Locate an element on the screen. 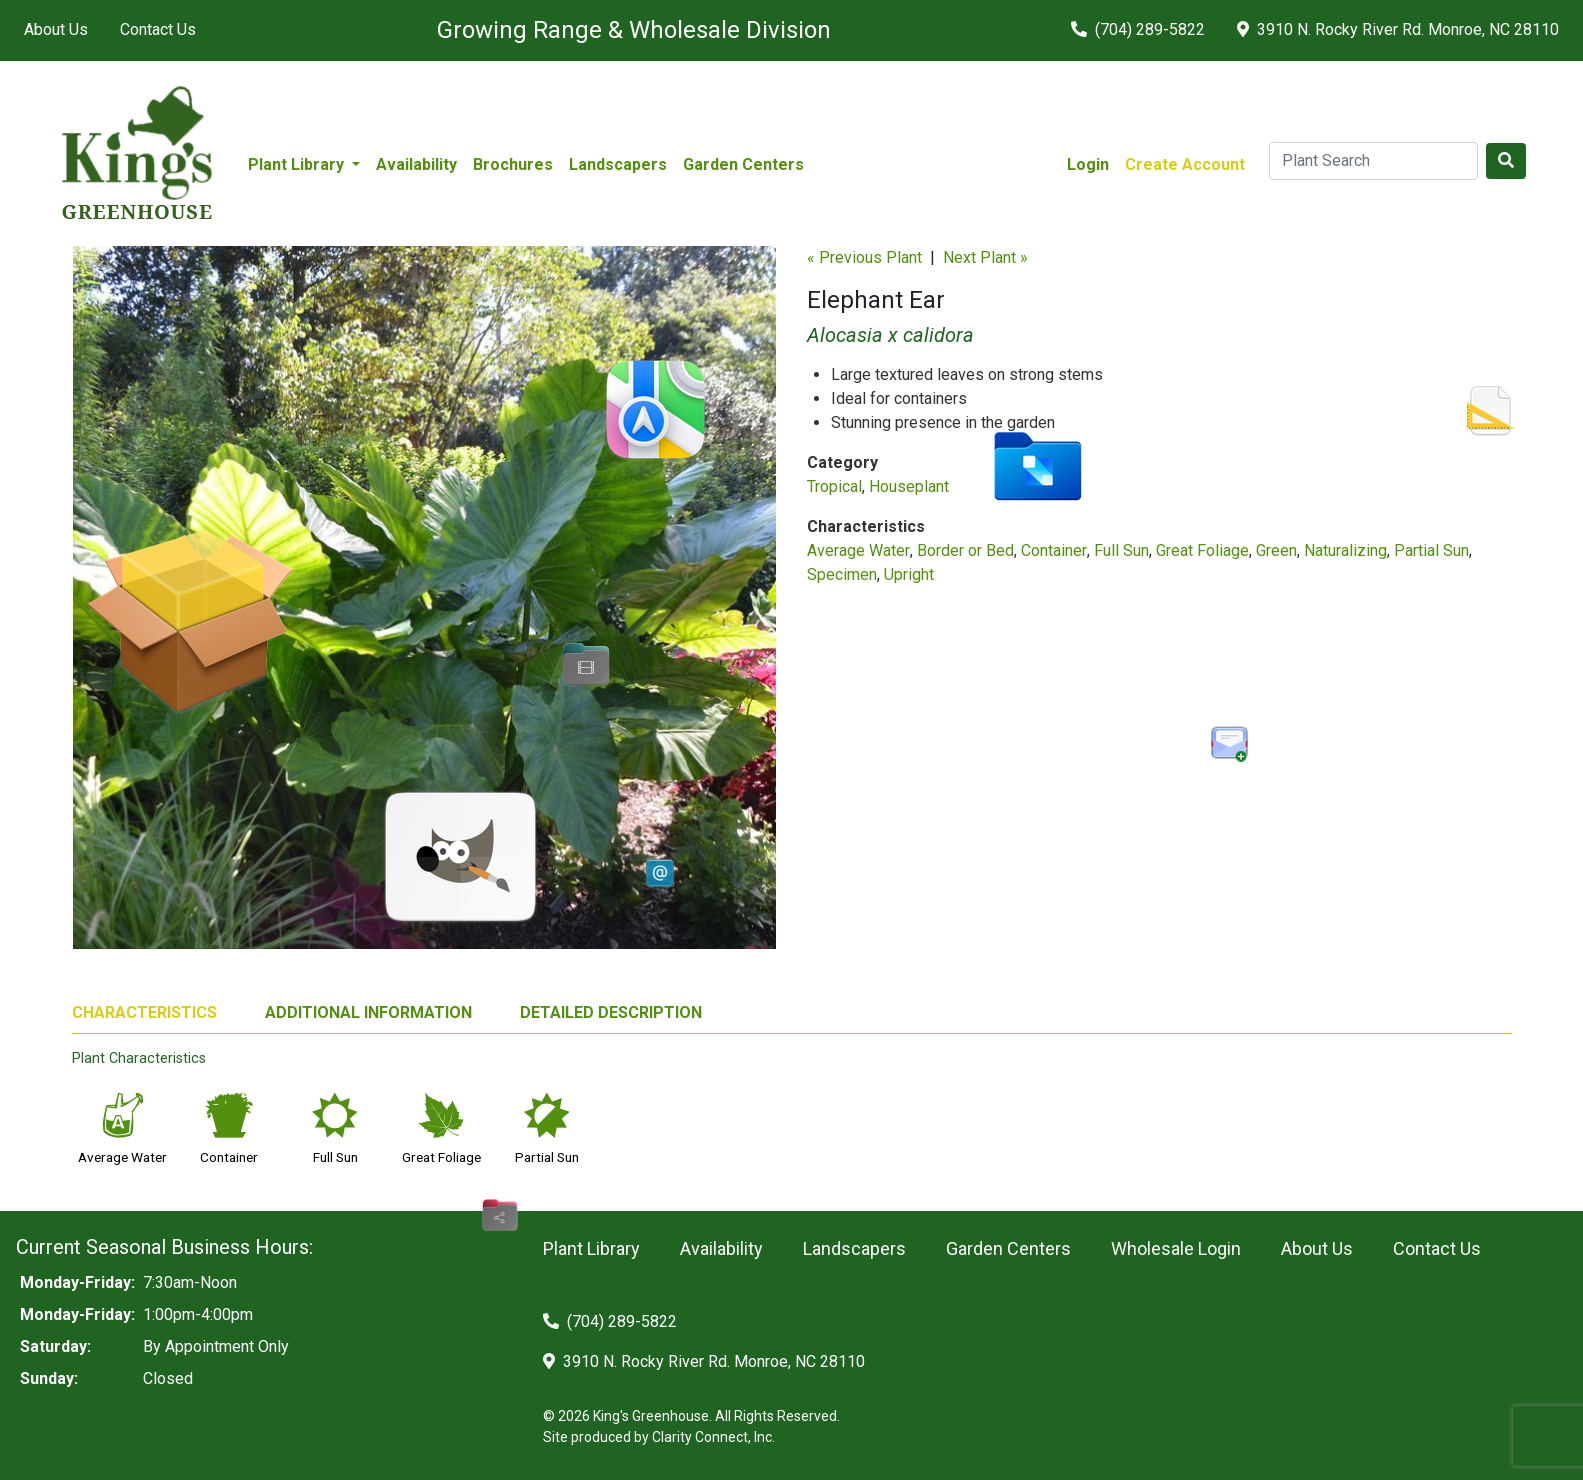 This screenshot has height=1480, width=1583. open installer package is located at coordinates (193, 619).